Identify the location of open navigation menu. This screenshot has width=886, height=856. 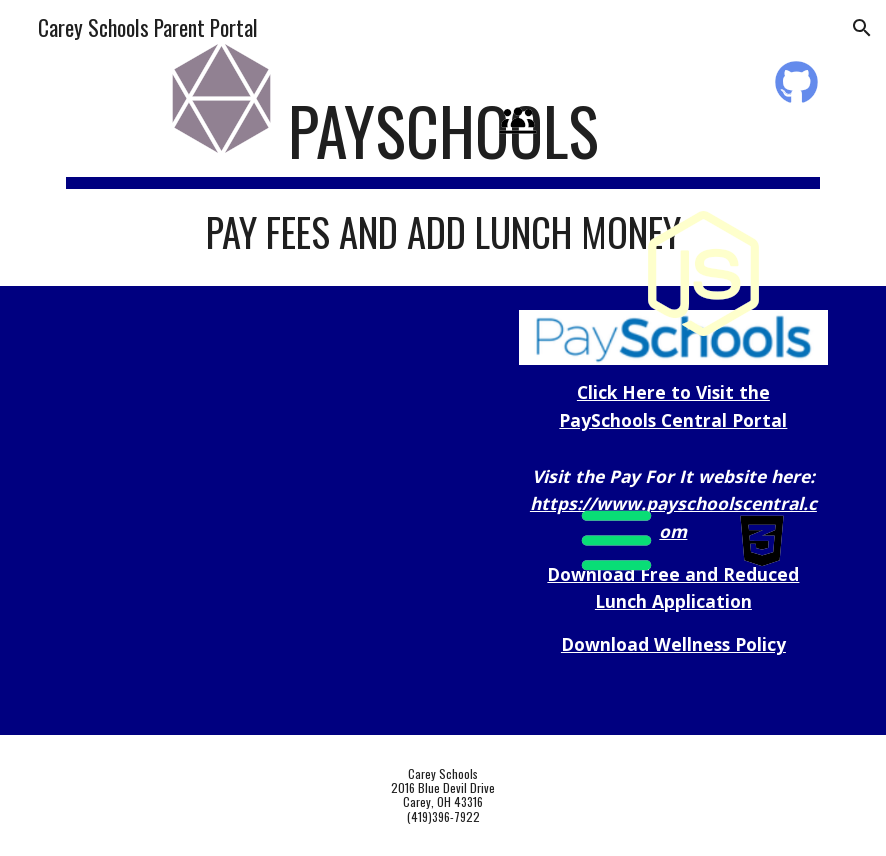
(616, 540).